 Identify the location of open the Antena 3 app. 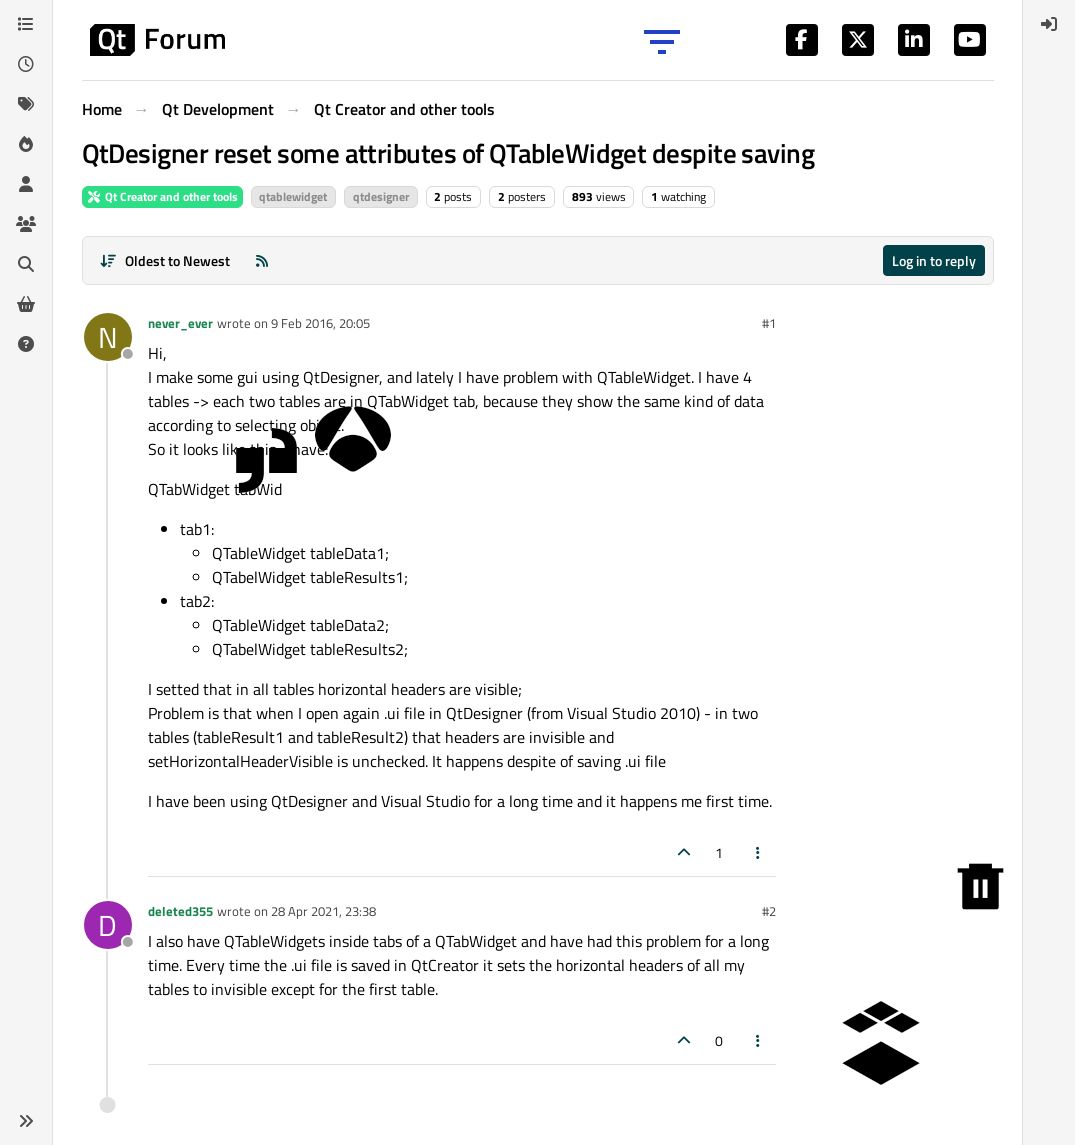
(353, 439).